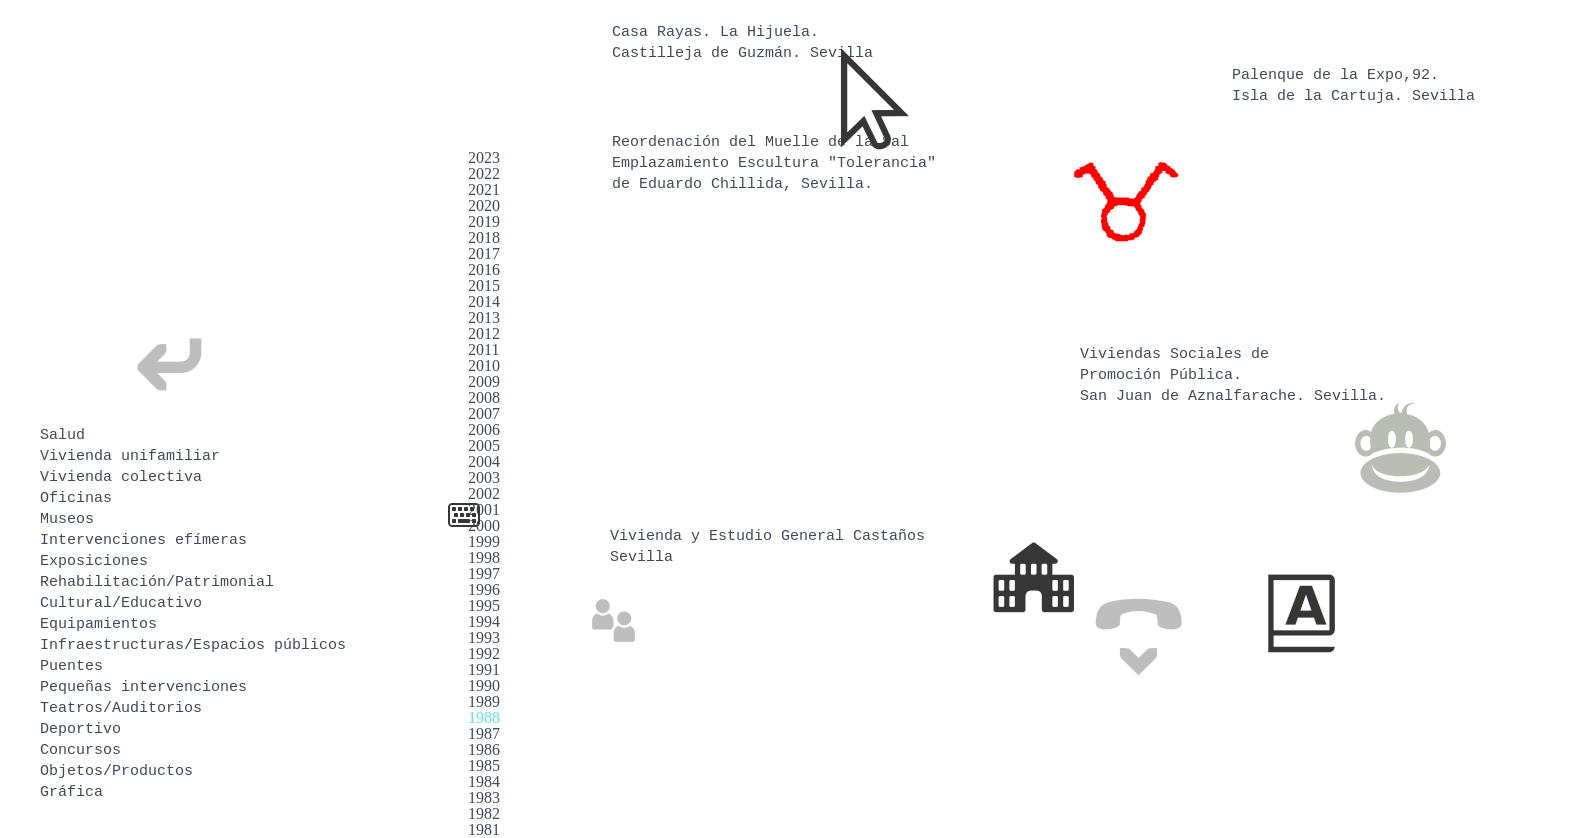 This screenshot has height=838, width=1592. What do you see at coordinates (1301, 613) in the screenshot?
I see `open the dictionary app` at bounding box center [1301, 613].